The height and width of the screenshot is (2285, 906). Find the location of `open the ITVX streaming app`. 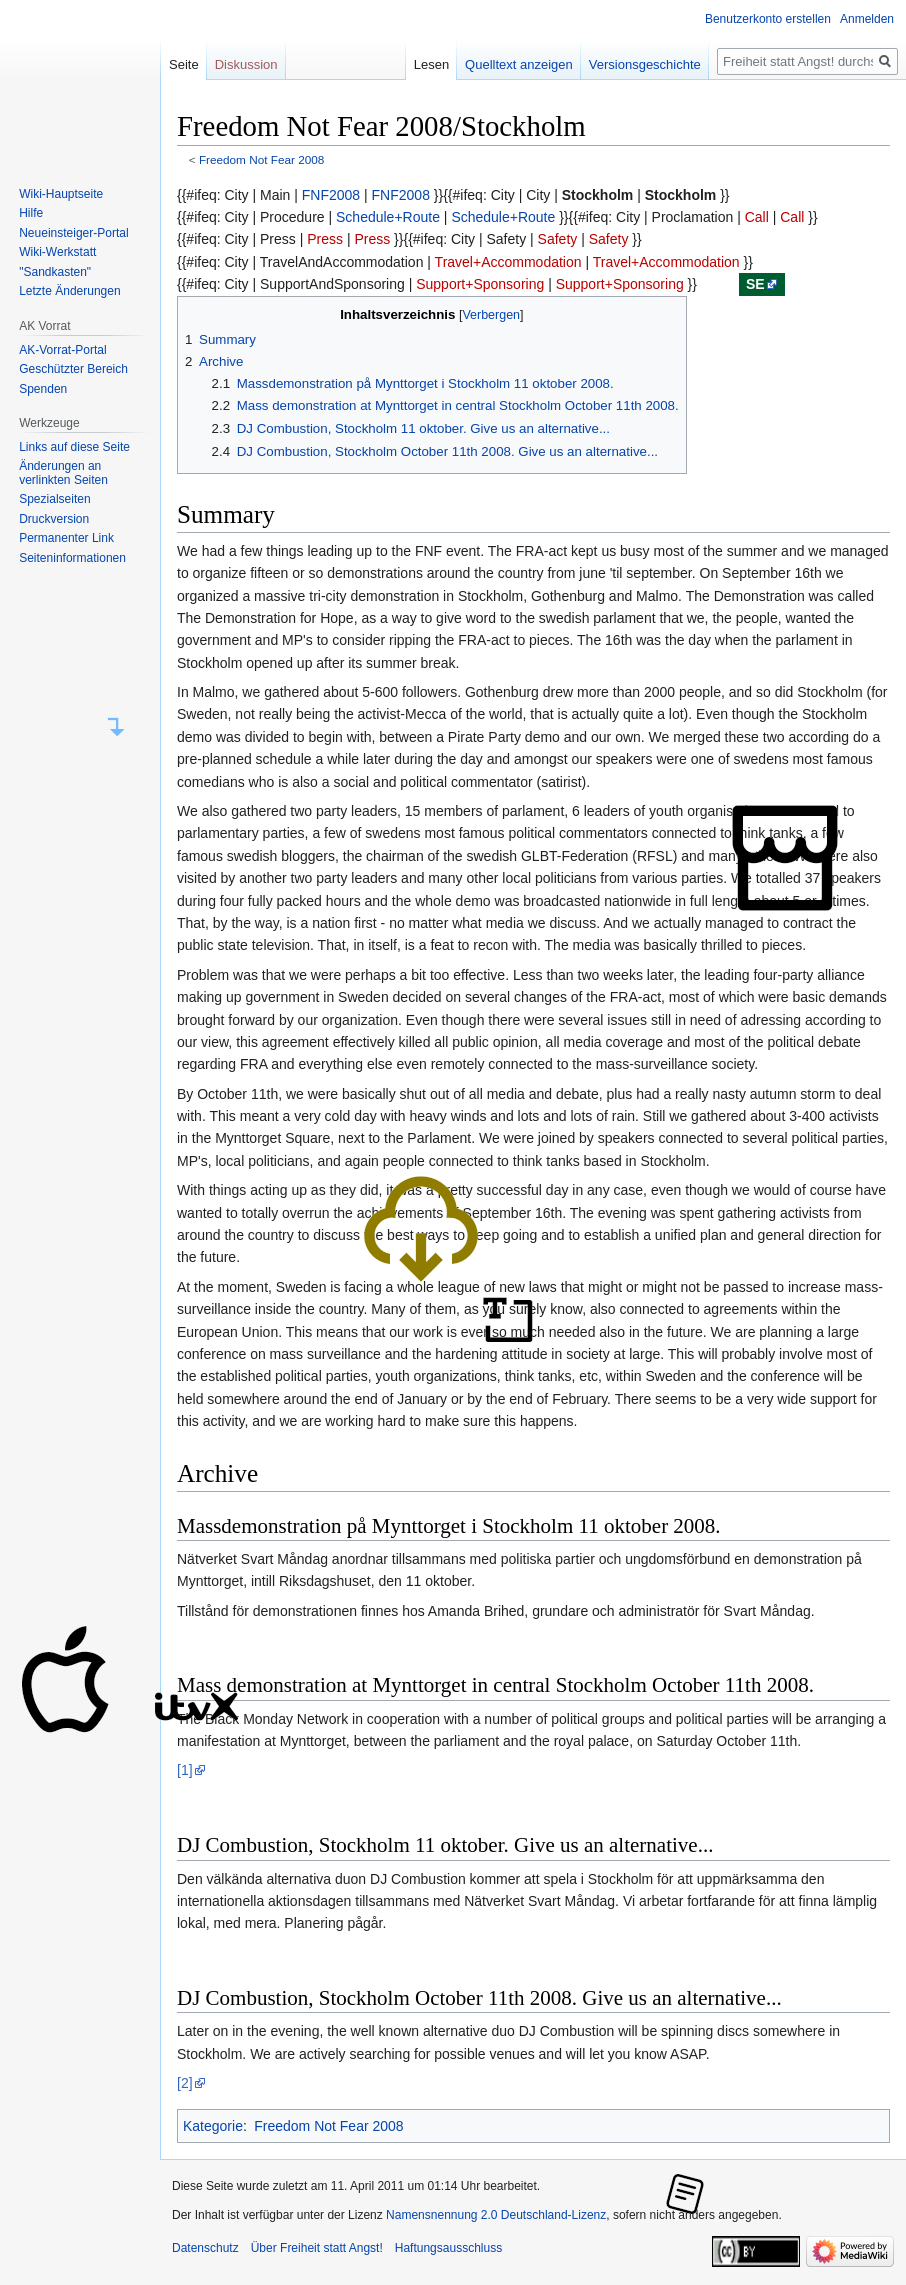

open the ITVX streaming app is located at coordinates (196, 1706).